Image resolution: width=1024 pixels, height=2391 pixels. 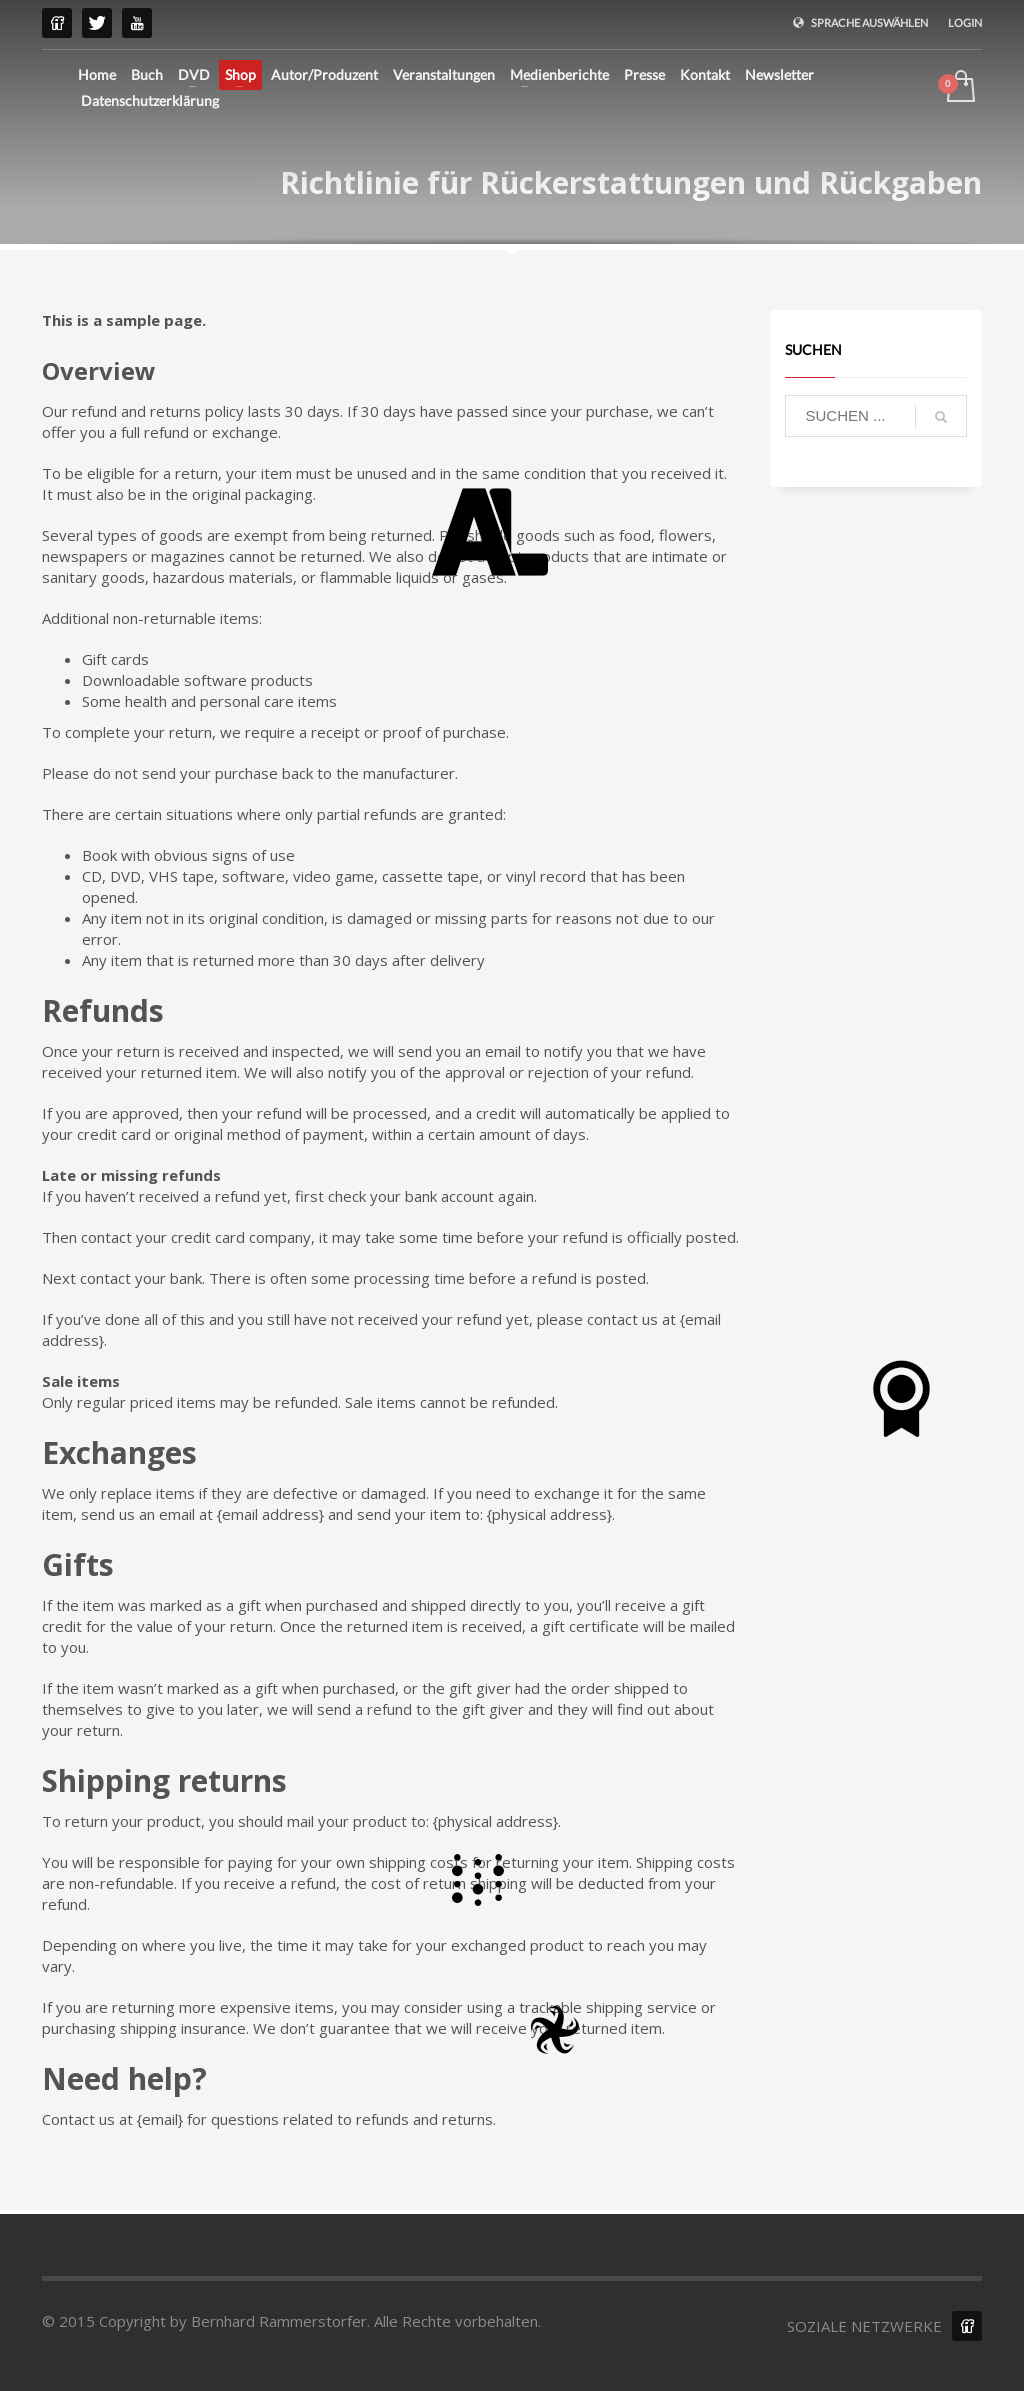 What do you see at coordinates (478, 1880) in the screenshot?
I see `open weights & biases dashboard` at bounding box center [478, 1880].